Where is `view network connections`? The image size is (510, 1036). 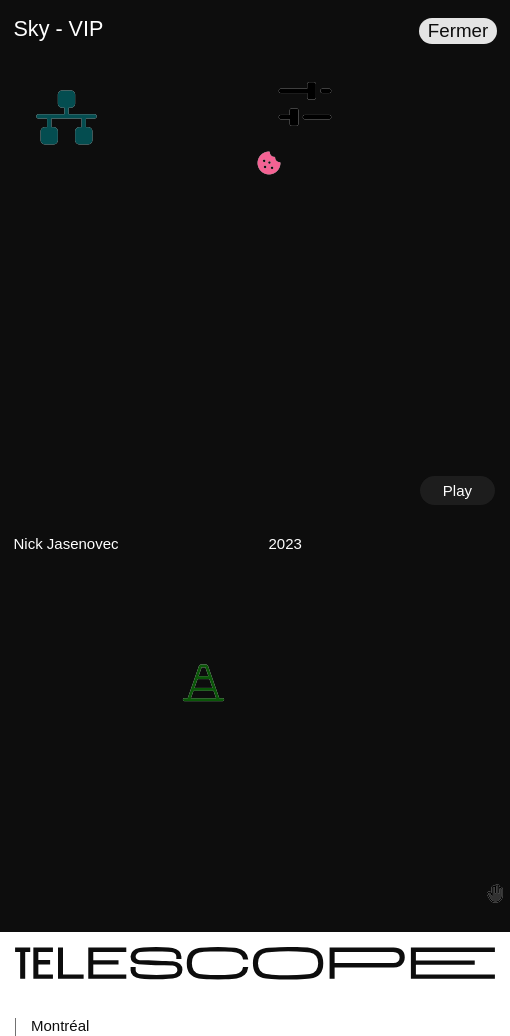
view network connections is located at coordinates (66, 118).